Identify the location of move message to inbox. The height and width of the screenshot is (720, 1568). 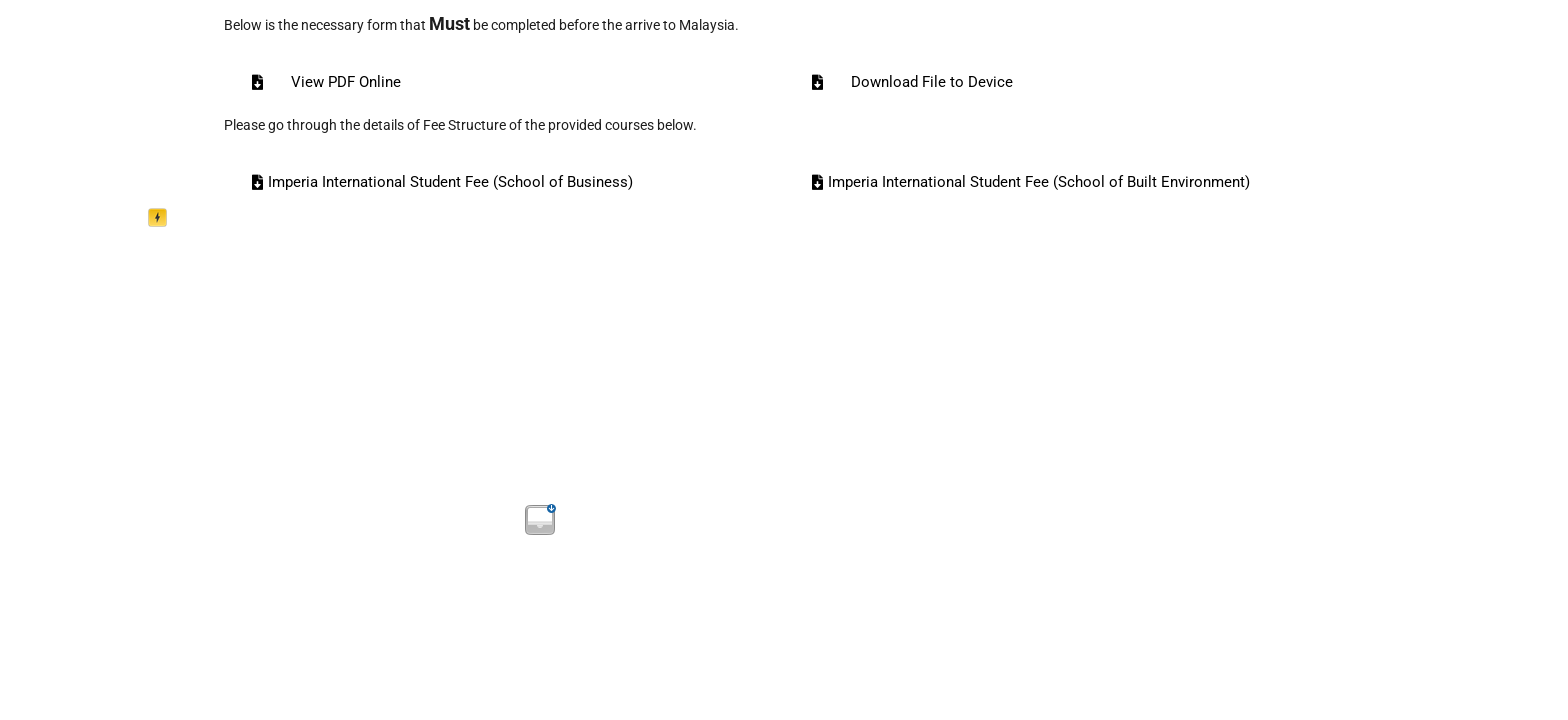
(540, 520).